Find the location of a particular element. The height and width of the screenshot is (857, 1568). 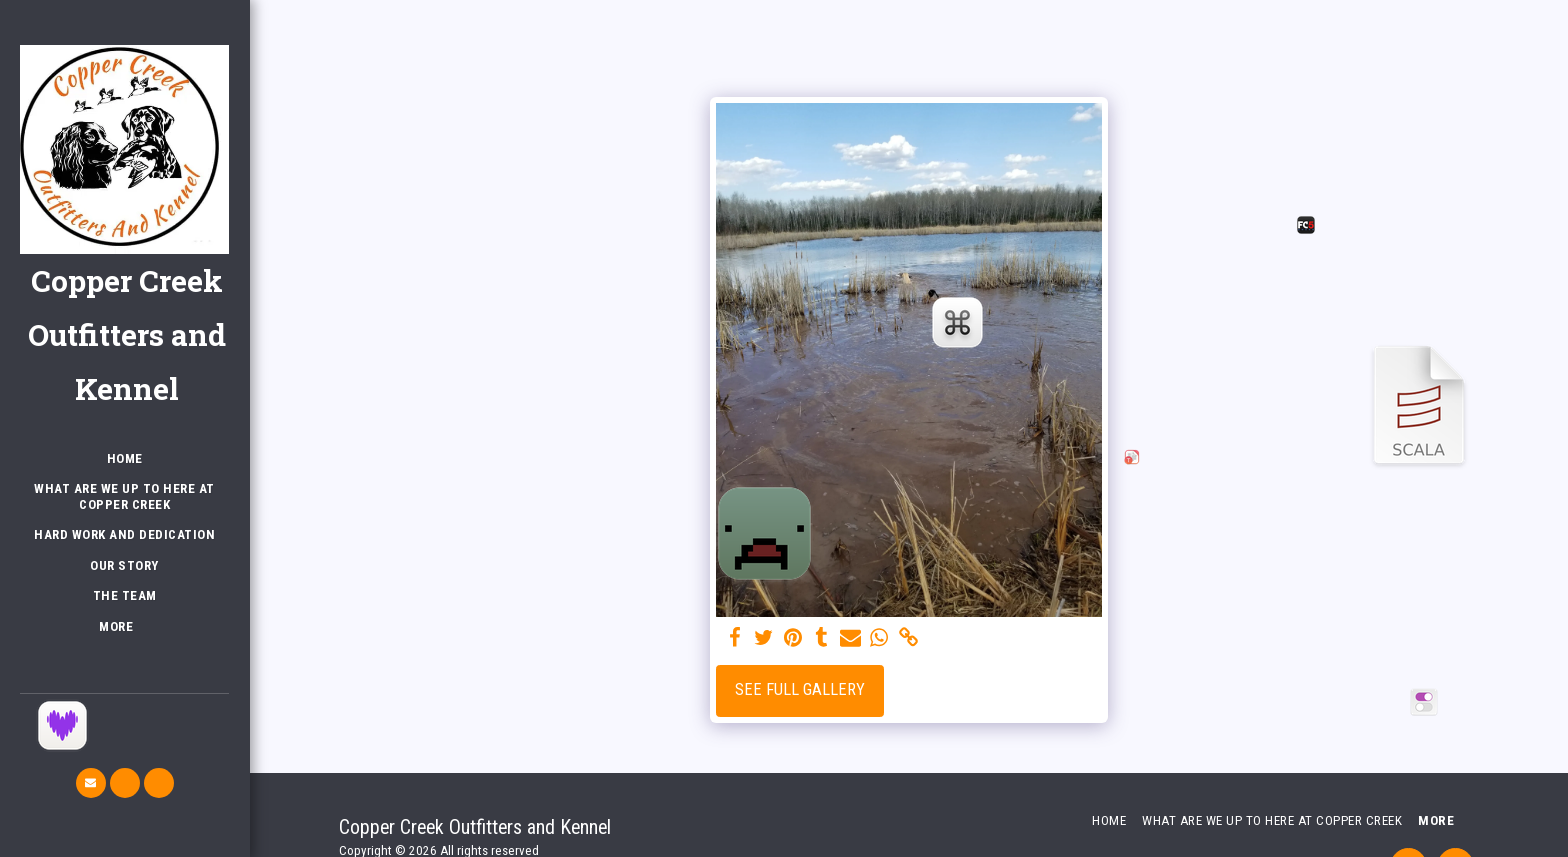

launch far cry 5 game is located at coordinates (1306, 225).